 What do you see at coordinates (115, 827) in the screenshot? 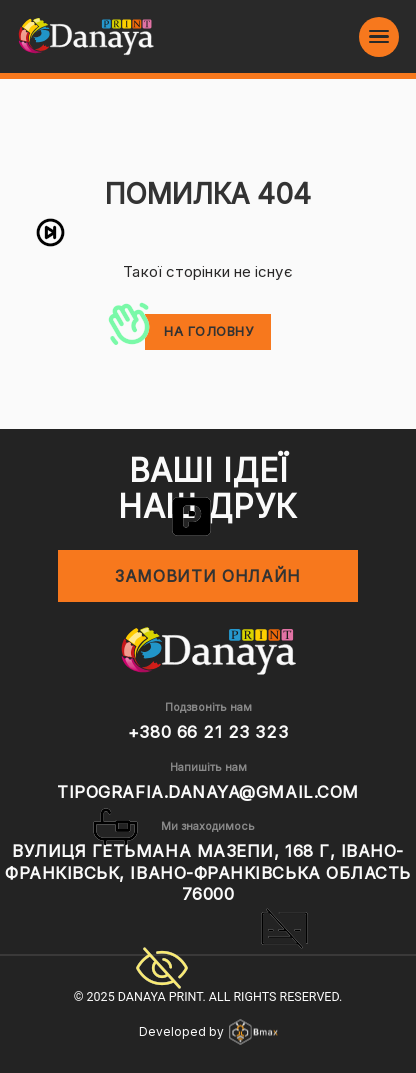
I see `indicates bathroom amenities available` at bounding box center [115, 827].